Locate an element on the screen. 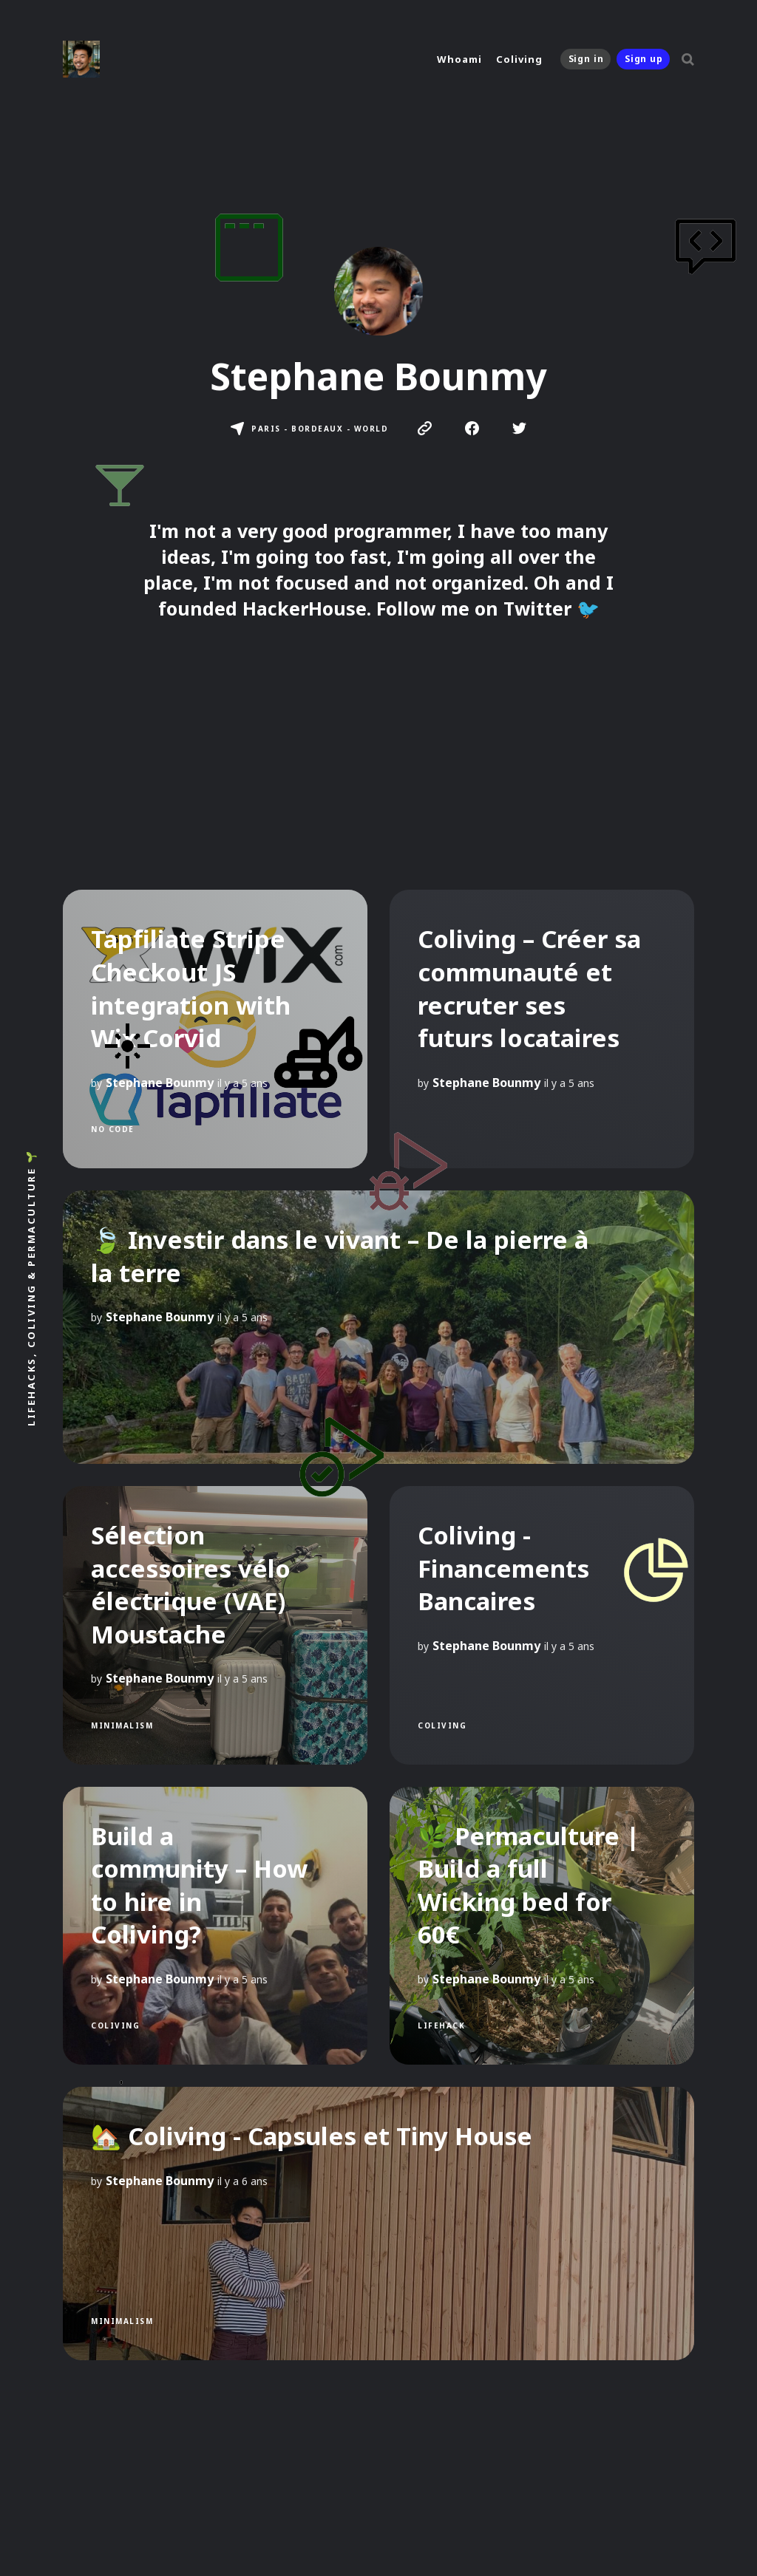 The height and width of the screenshot is (2576, 757). toggle the menubar visibility is located at coordinates (249, 248).